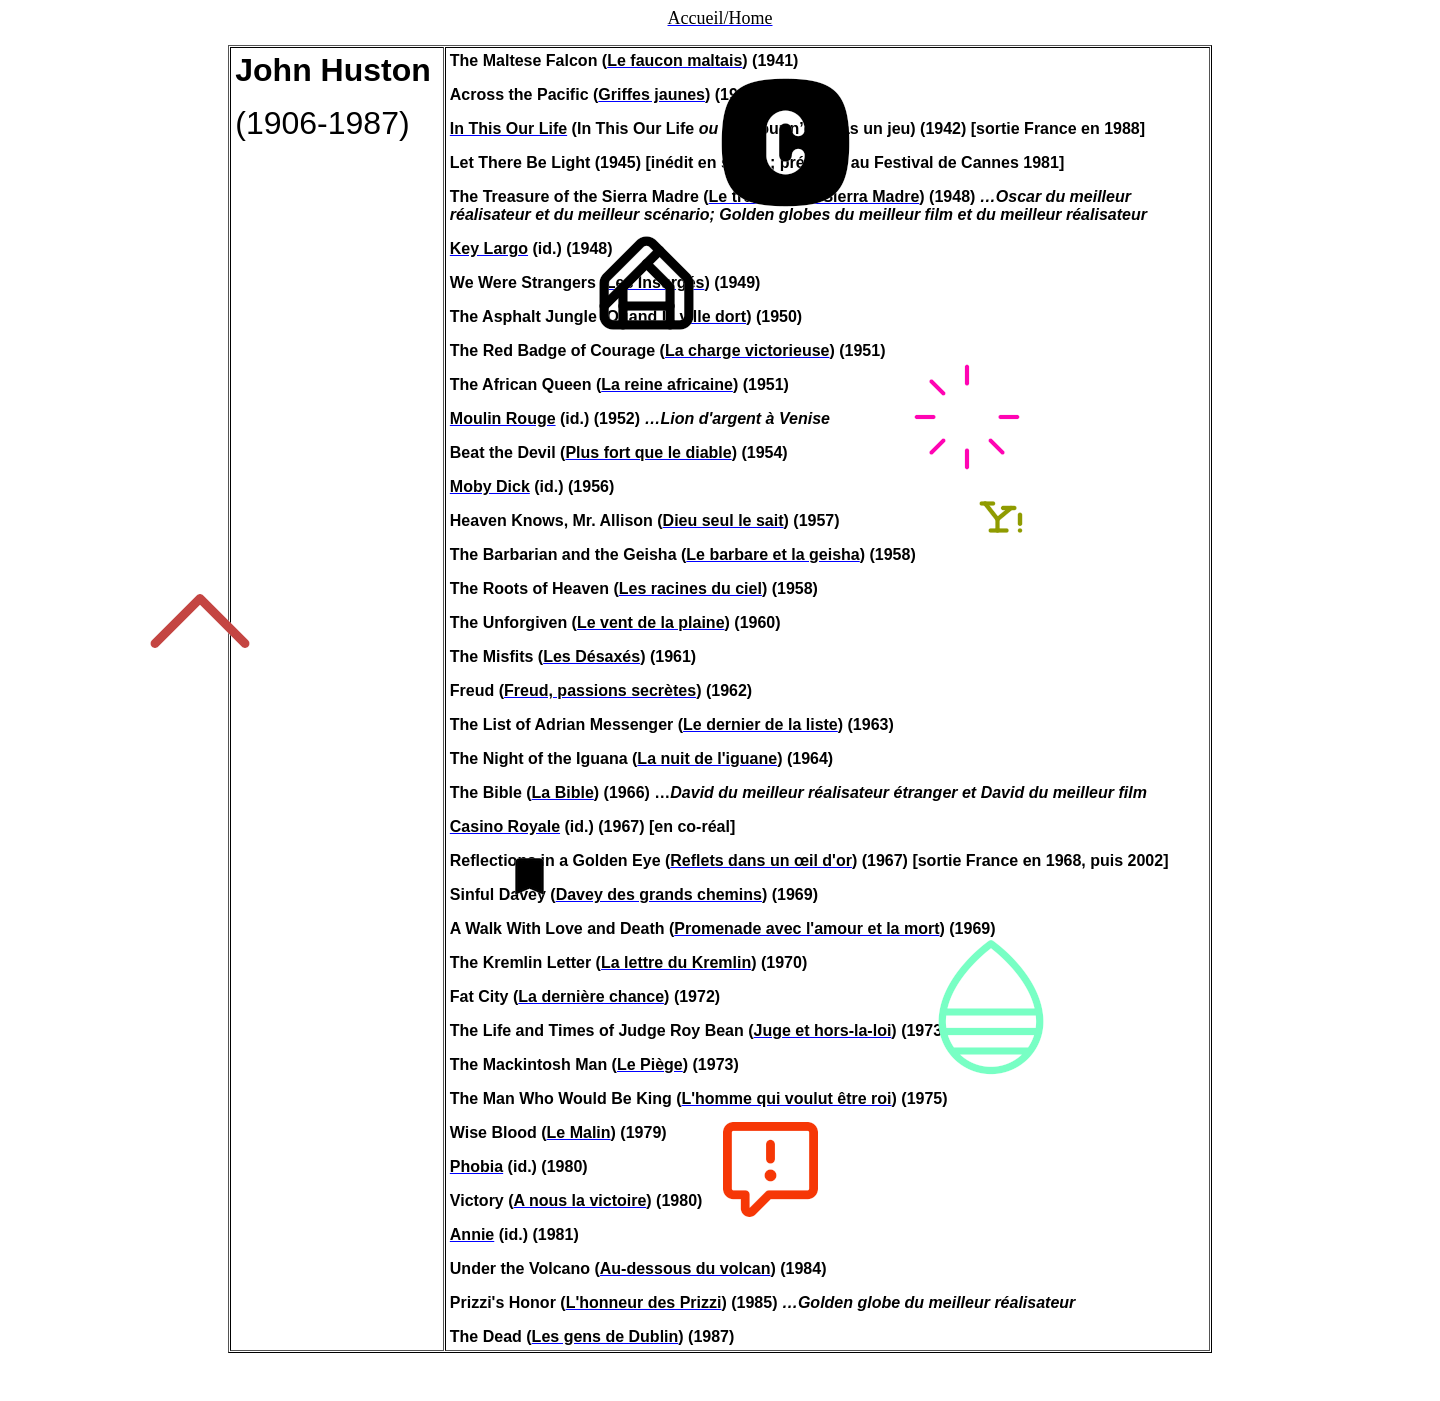 Image resolution: width=1440 pixels, height=1401 pixels. I want to click on indicates a copyright symbol or content ownership, so click(785, 142).